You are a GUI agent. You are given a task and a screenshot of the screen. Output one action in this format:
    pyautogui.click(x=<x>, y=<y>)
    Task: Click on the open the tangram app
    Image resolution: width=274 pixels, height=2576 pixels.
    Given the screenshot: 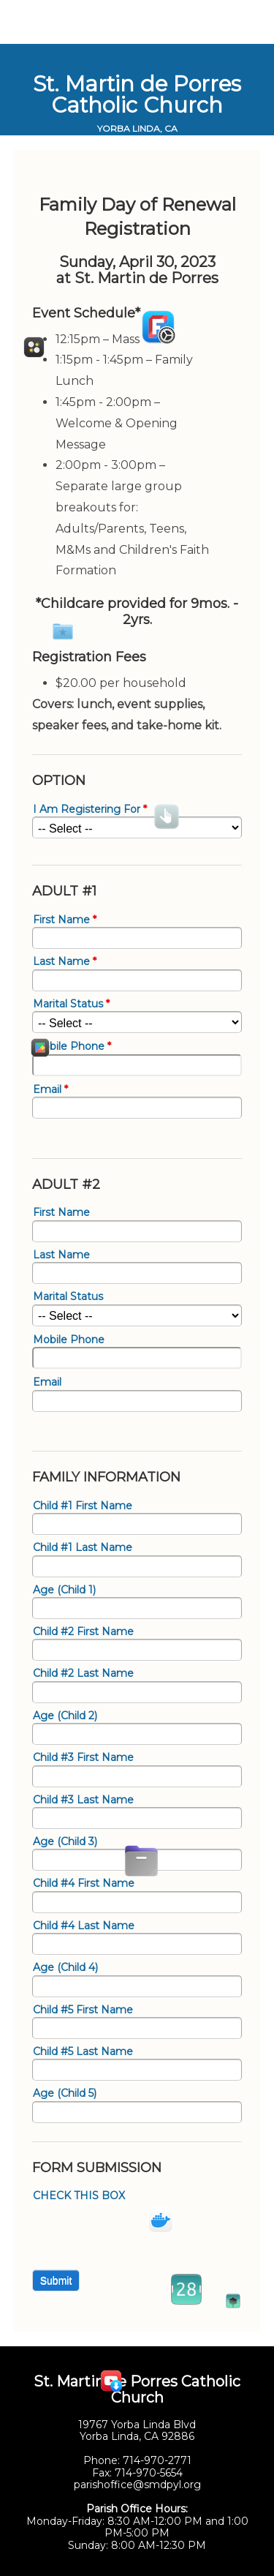 What is the action you would take?
    pyautogui.click(x=40, y=1048)
    